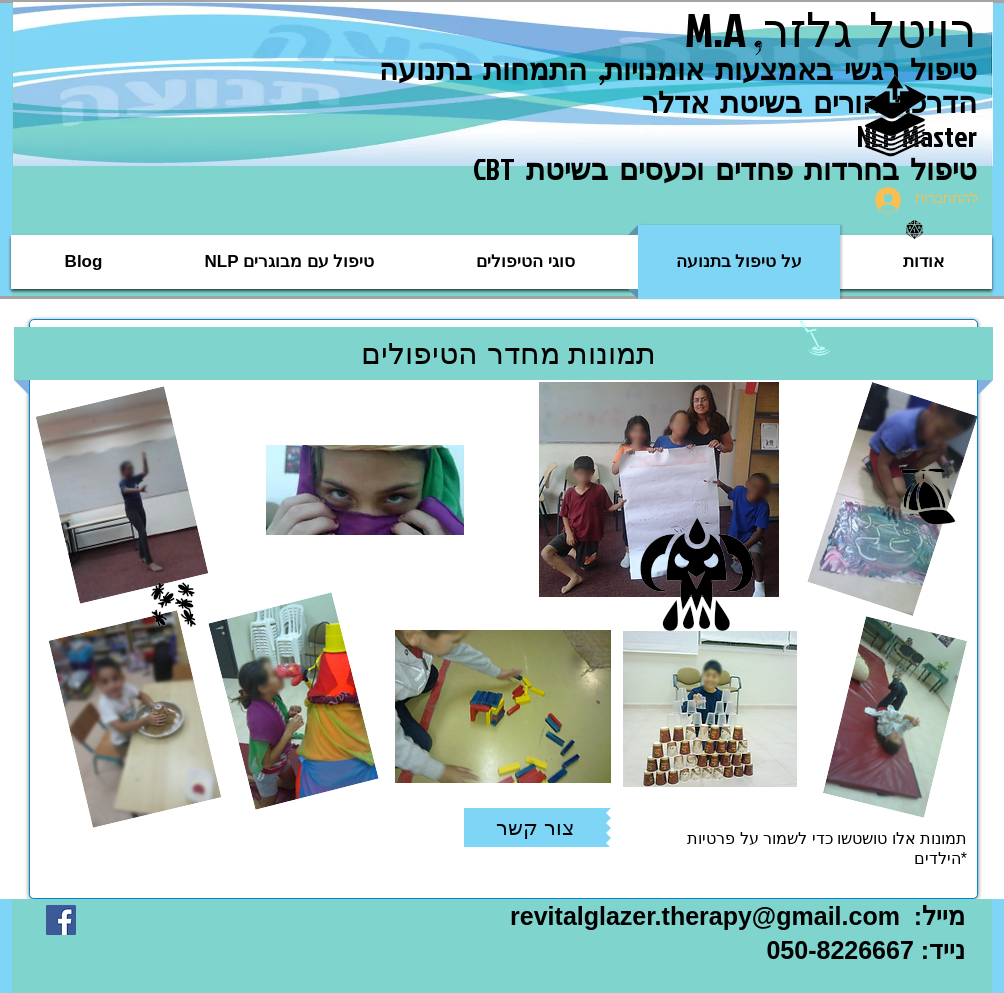 This screenshot has width=1004, height=993. What do you see at coordinates (895, 115) in the screenshot?
I see `draw a card from the deck` at bounding box center [895, 115].